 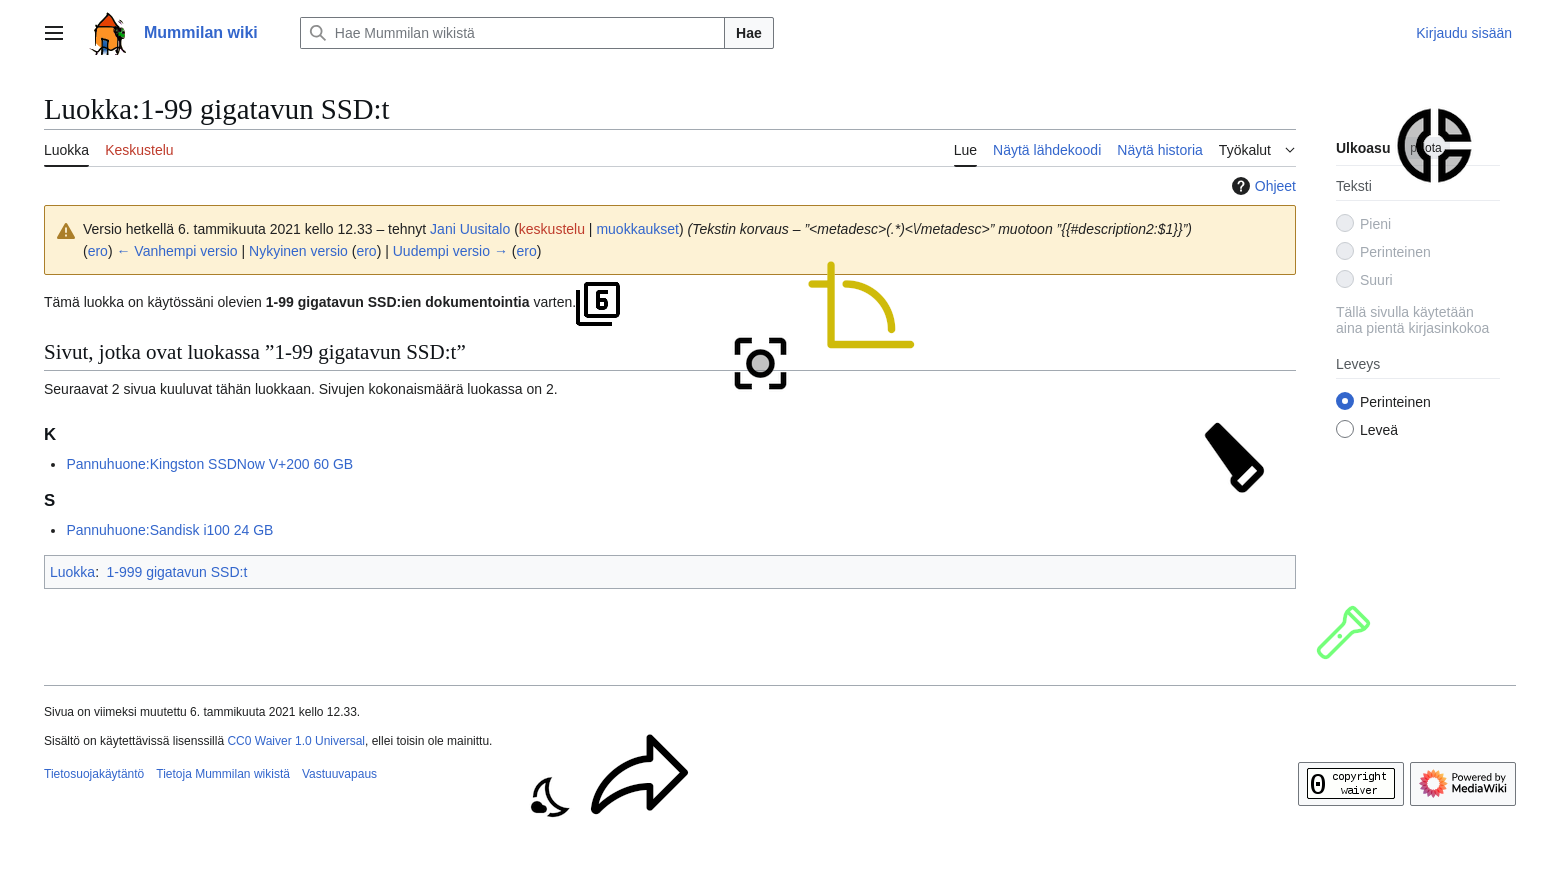 What do you see at coordinates (1235, 458) in the screenshot?
I see `find carpentry or woodworking services` at bounding box center [1235, 458].